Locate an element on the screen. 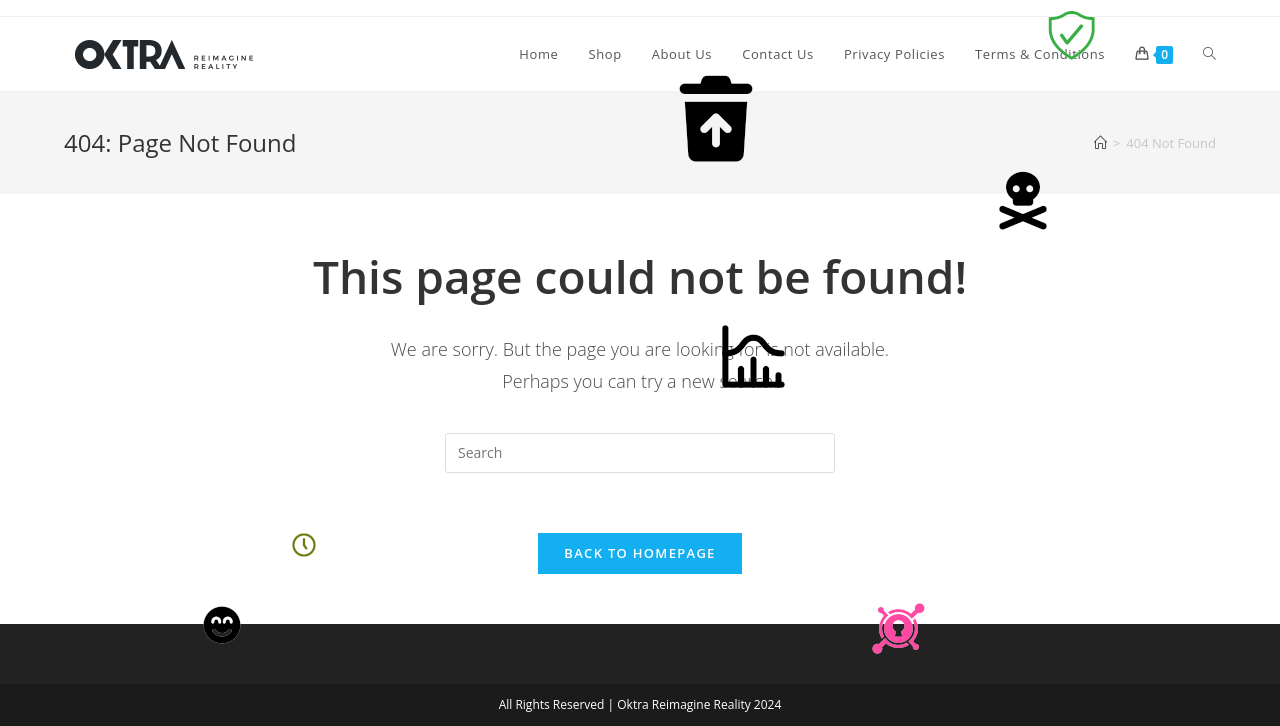 Image resolution: width=1280 pixels, height=726 pixels. indicates a trusted or verified workspace is located at coordinates (1071, 35).